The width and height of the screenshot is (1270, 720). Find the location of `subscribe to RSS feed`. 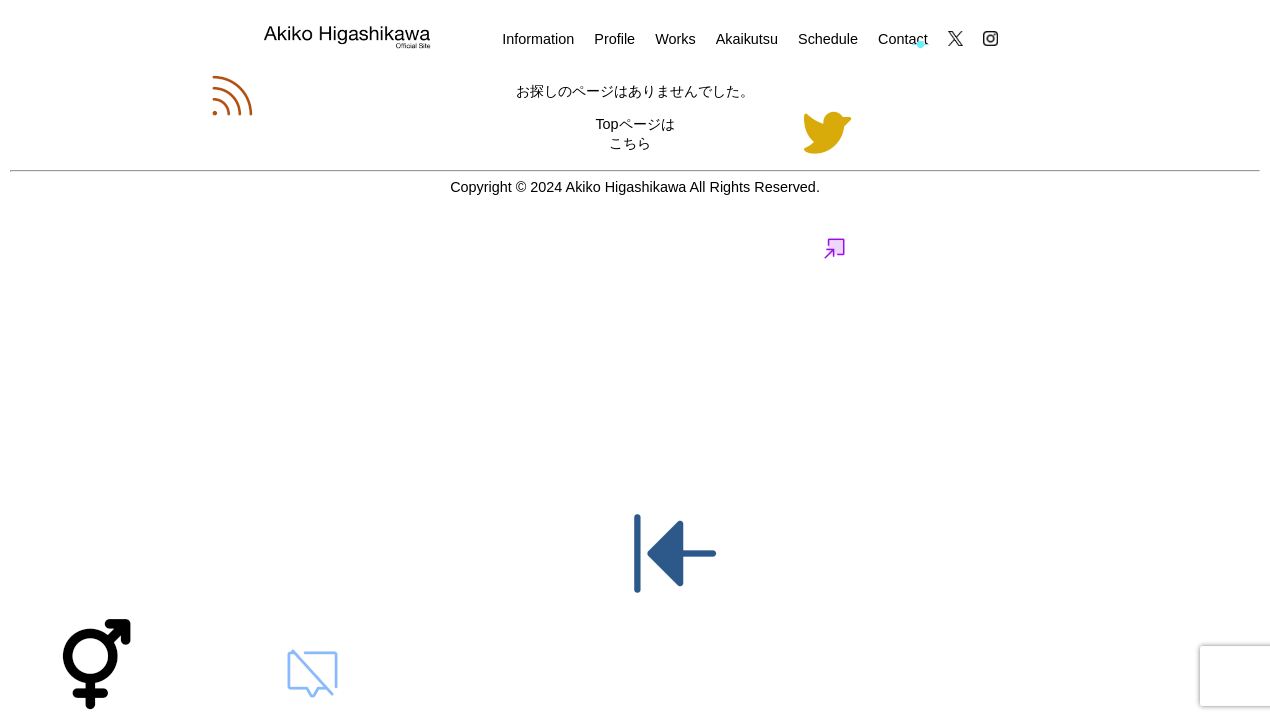

subscribe to RSS feed is located at coordinates (230, 97).